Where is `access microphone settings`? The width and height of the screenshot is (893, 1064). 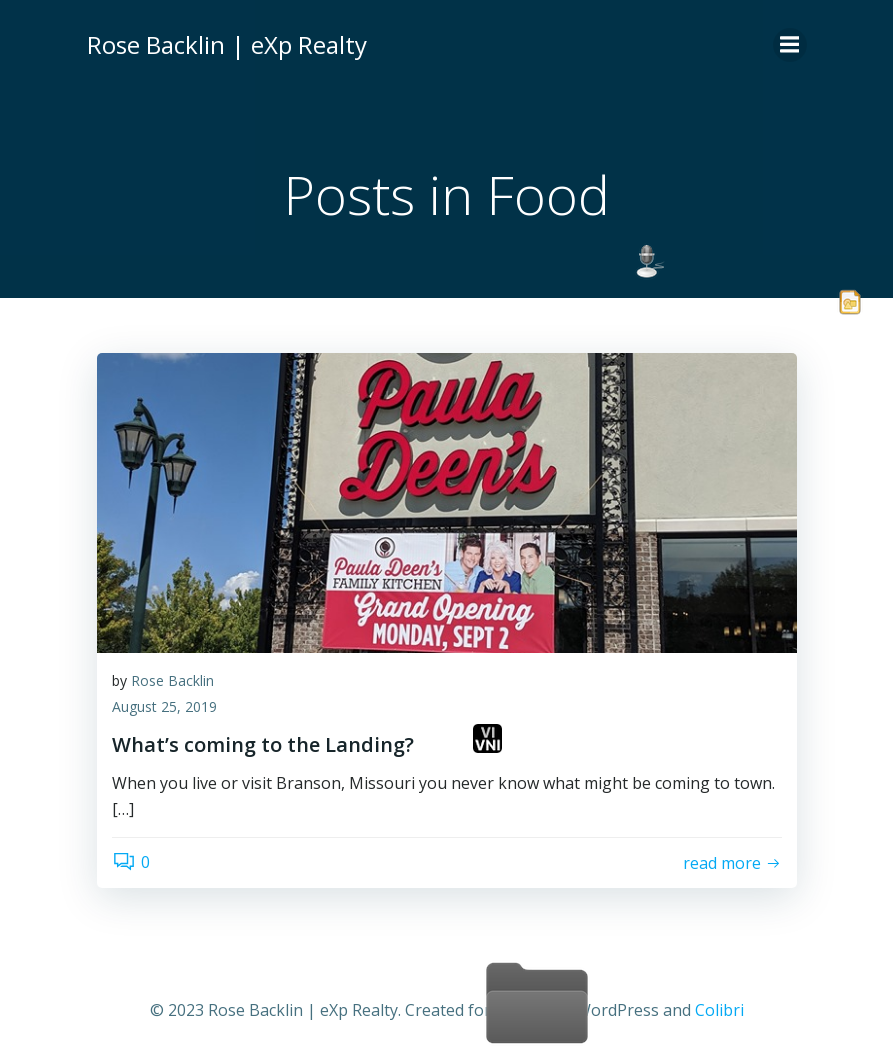
access microphone settings is located at coordinates (647, 260).